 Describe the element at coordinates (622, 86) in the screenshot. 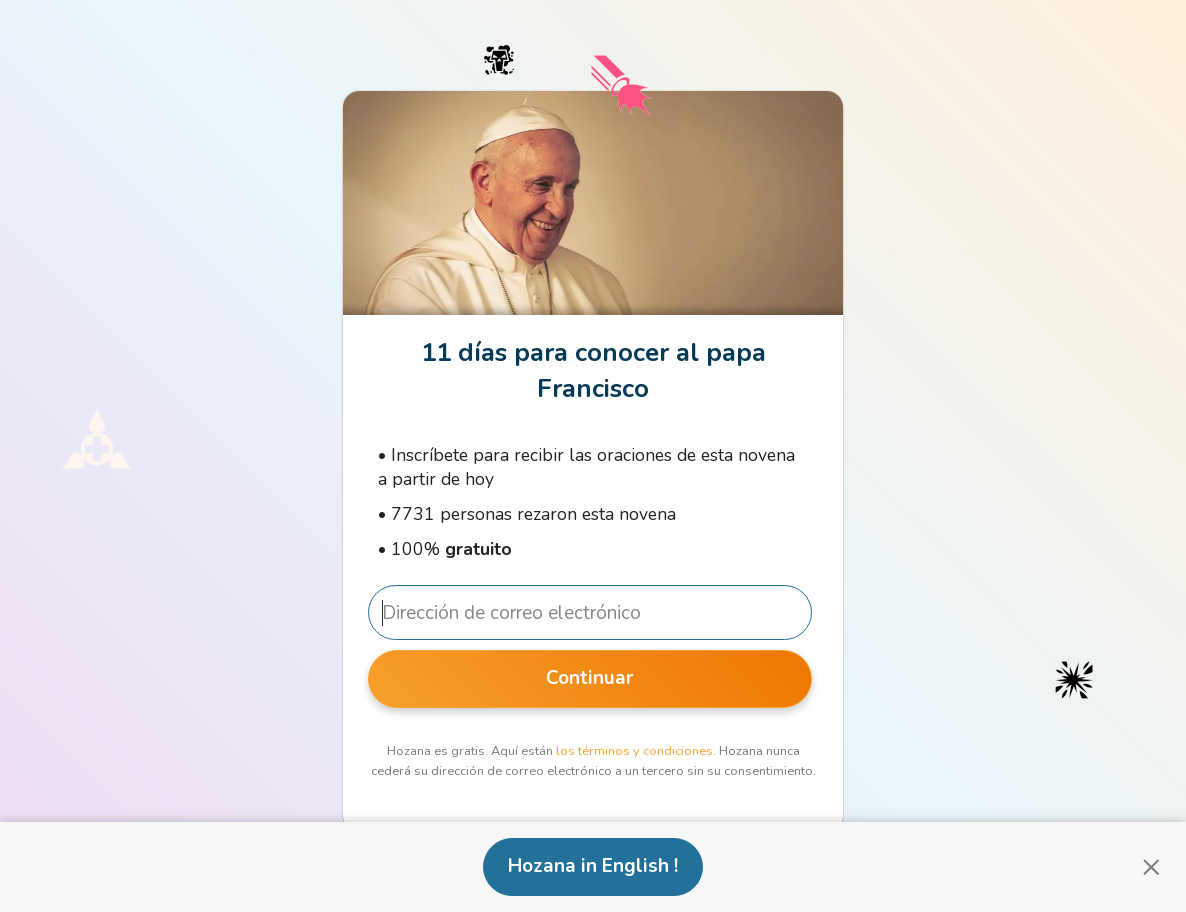

I see `indicates weapon fired or shooting action` at that location.